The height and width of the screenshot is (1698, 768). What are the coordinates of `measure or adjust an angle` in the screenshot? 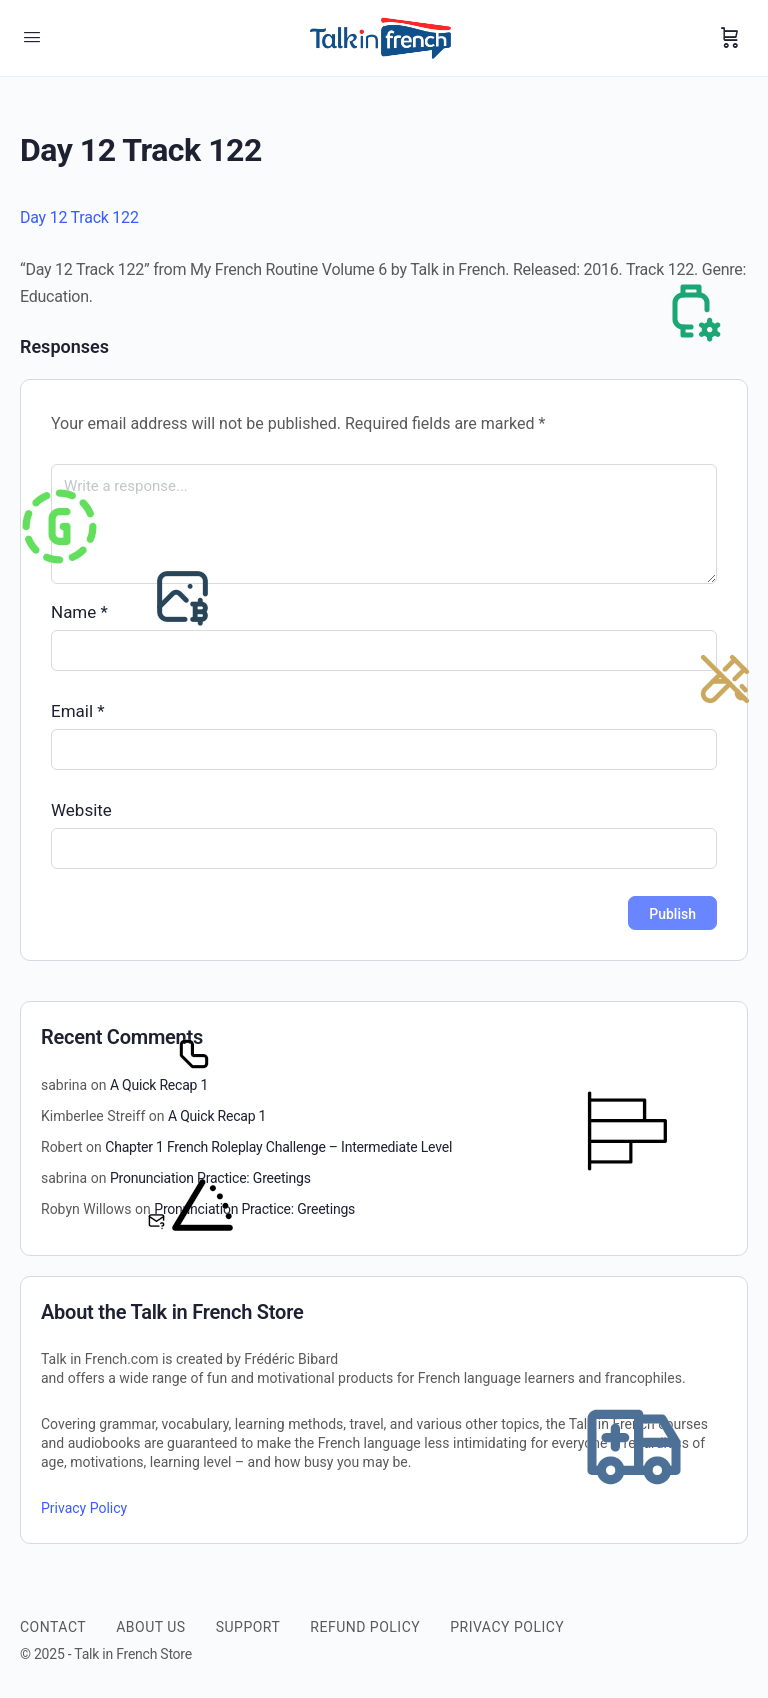 It's located at (202, 1206).